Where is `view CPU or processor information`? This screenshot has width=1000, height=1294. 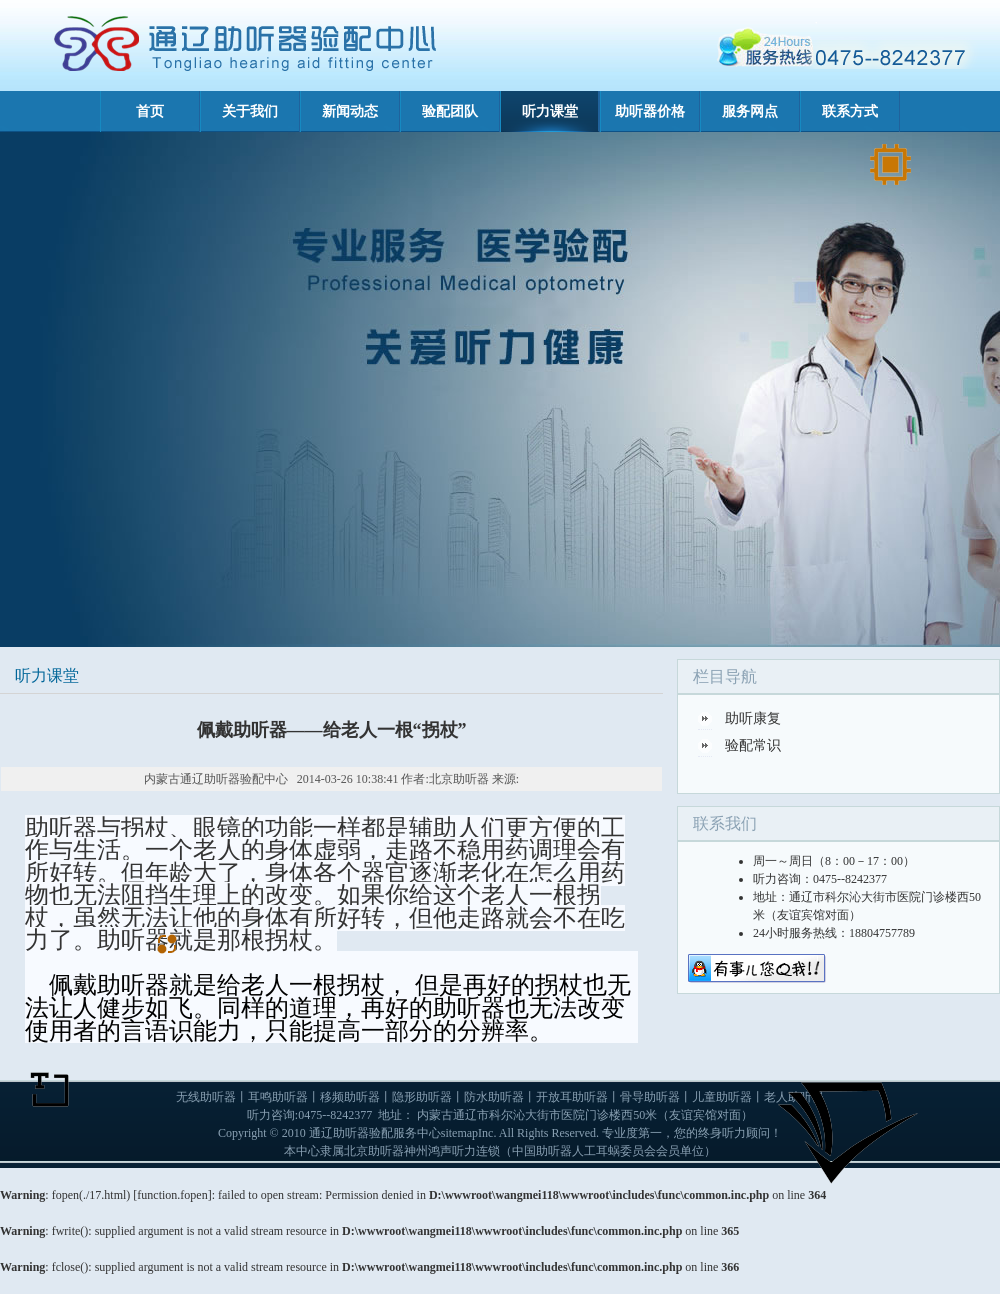
view CPU or processor information is located at coordinates (890, 164).